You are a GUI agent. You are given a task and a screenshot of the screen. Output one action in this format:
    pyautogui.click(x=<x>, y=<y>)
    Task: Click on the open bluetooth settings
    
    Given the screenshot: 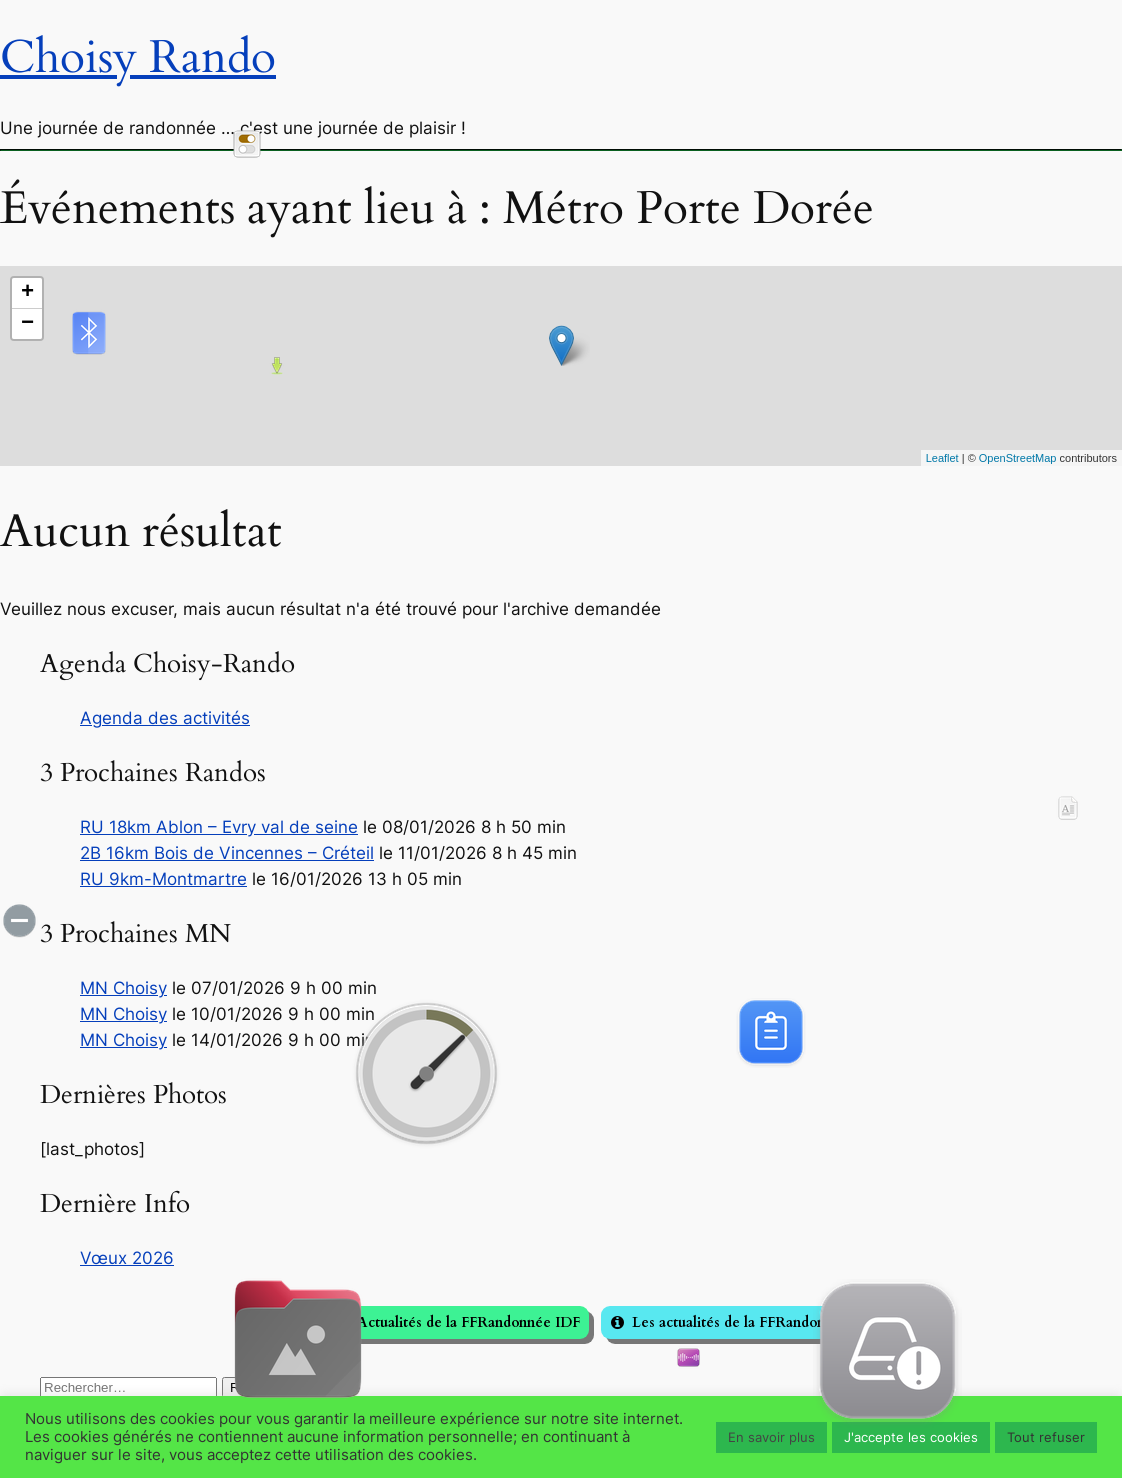 What is the action you would take?
    pyautogui.click(x=89, y=333)
    